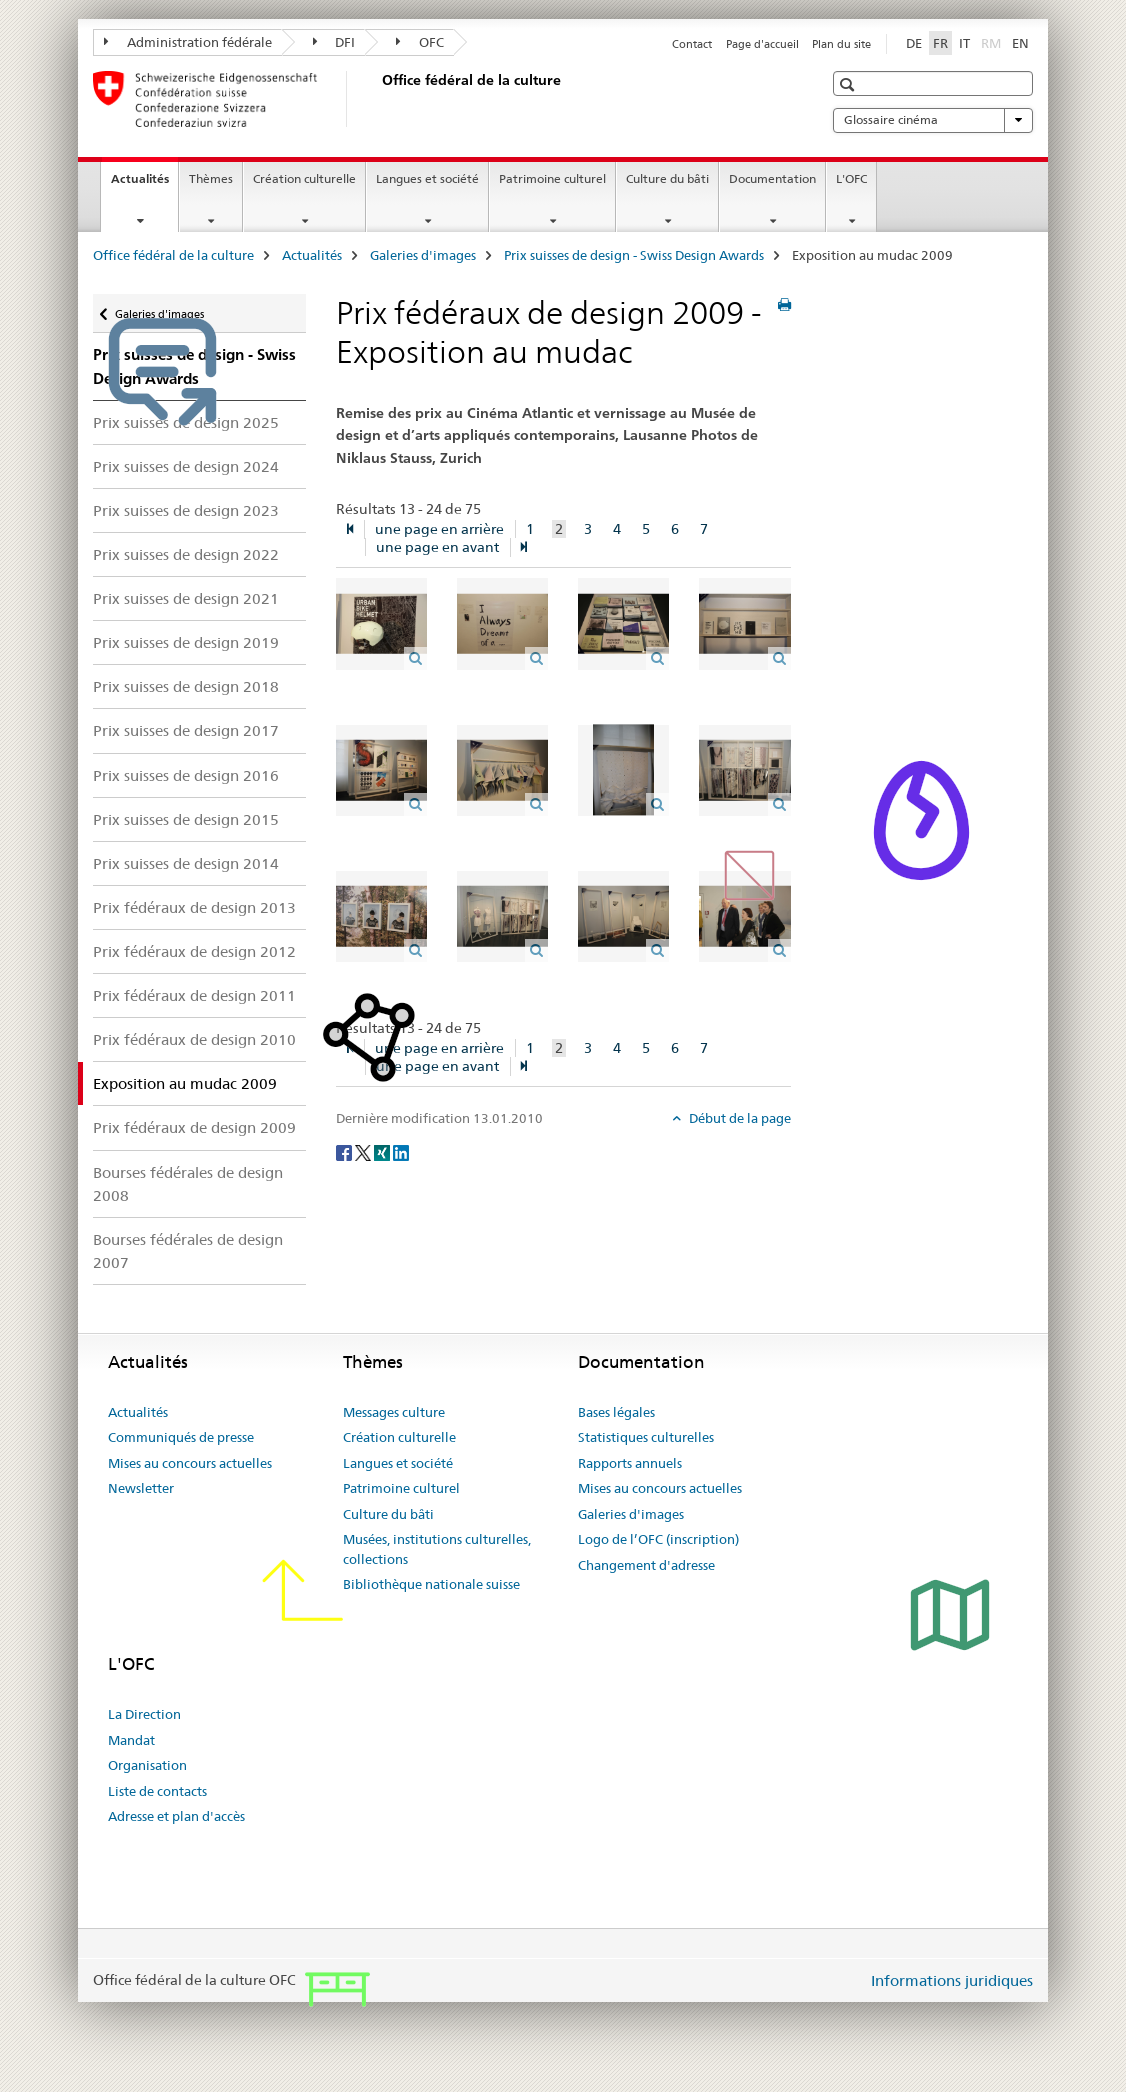  Describe the element at coordinates (299, 1593) in the screenshot. I see `go back and return to top` at that location.